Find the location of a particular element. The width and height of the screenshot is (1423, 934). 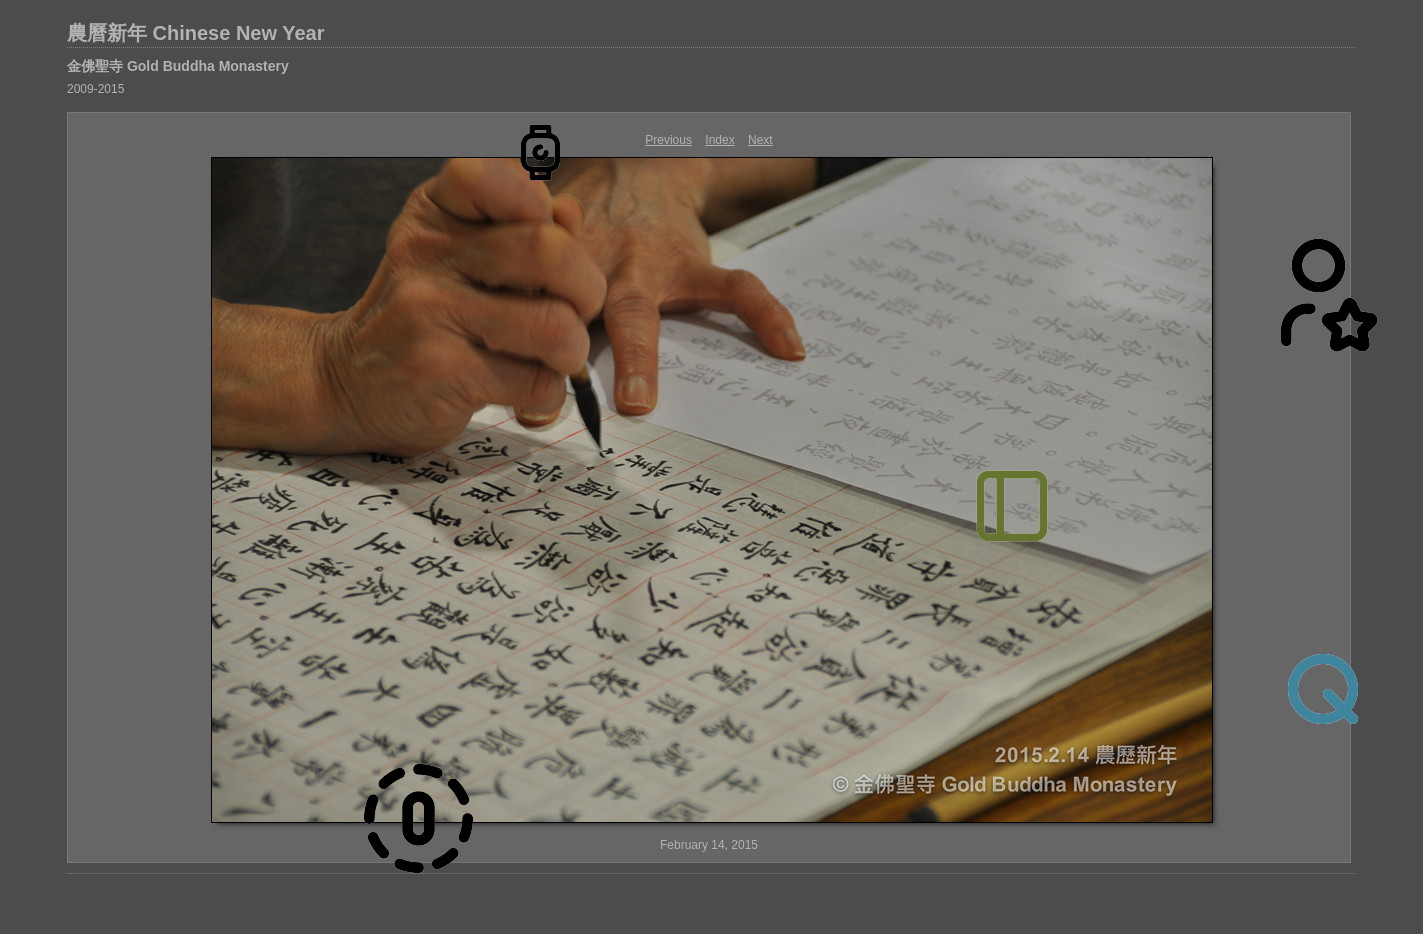

indicates guatemalan quetzal currency is located at coordinates (1323, 689).